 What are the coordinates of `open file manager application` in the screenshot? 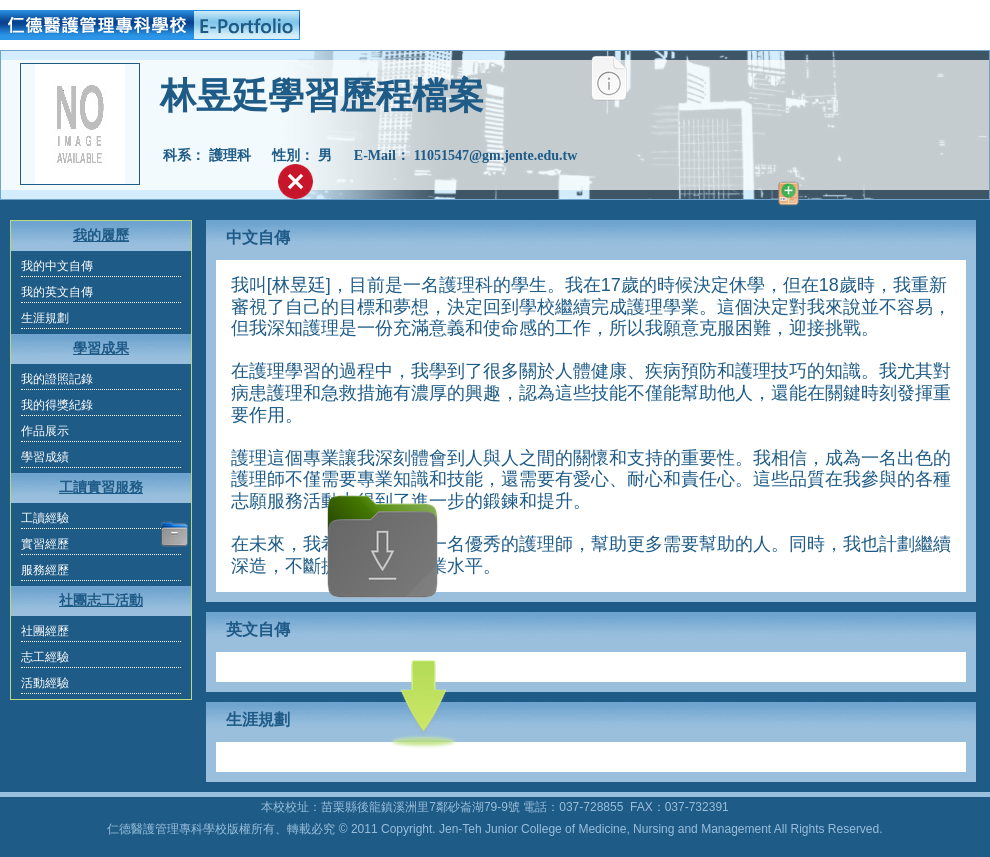 It's located at (174, 533).